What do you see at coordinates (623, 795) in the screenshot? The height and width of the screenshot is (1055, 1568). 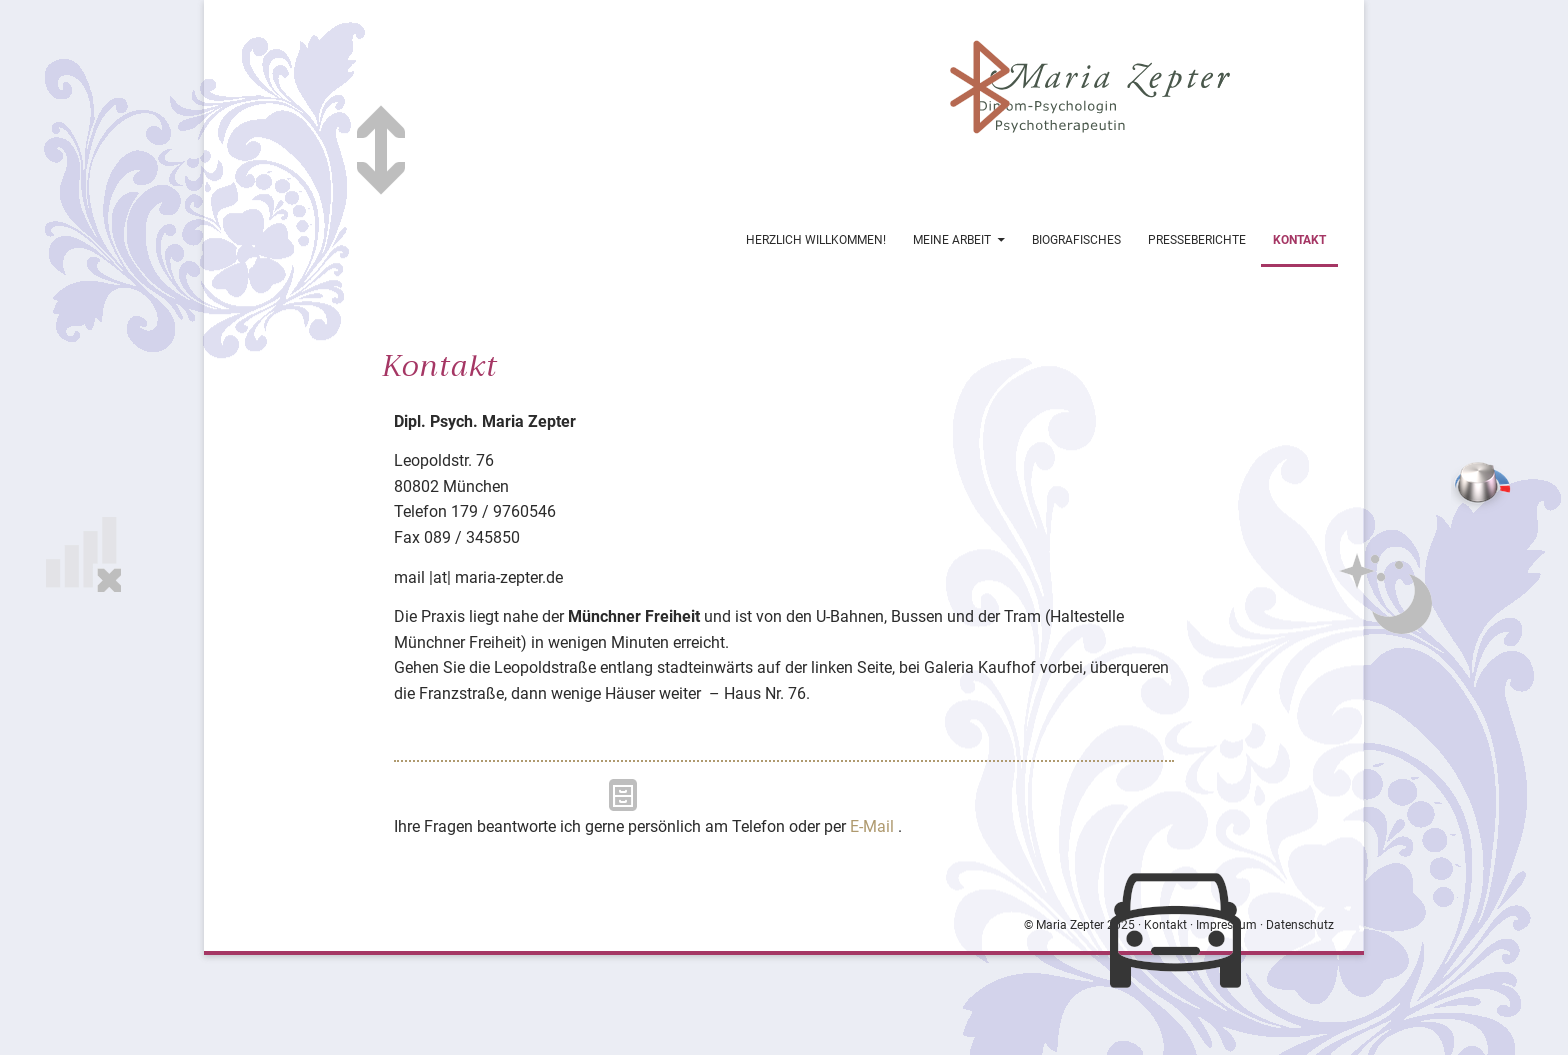 I see `open the file manager application` at bounding box center [623, 795].